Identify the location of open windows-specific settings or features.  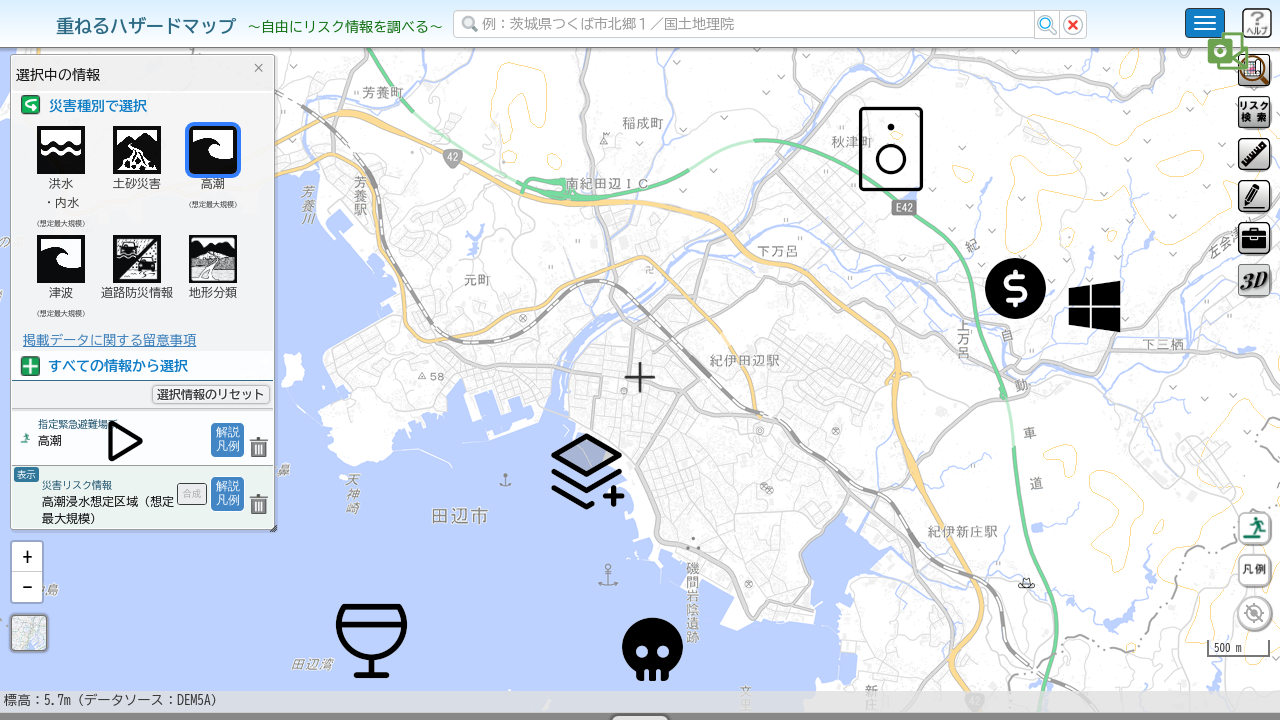
(1094, 306).